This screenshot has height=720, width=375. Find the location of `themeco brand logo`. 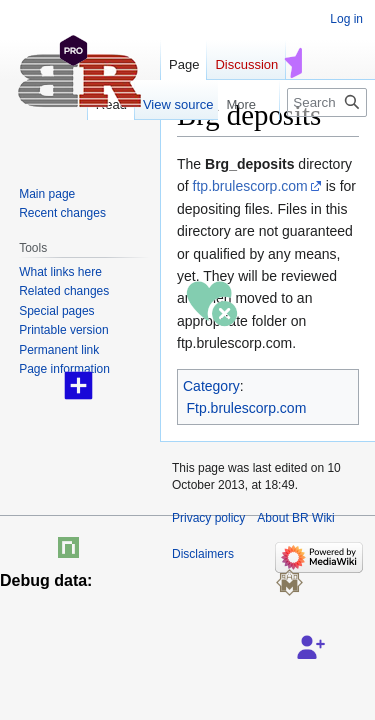

themeco brand logo is located at coordinates (73, 50).